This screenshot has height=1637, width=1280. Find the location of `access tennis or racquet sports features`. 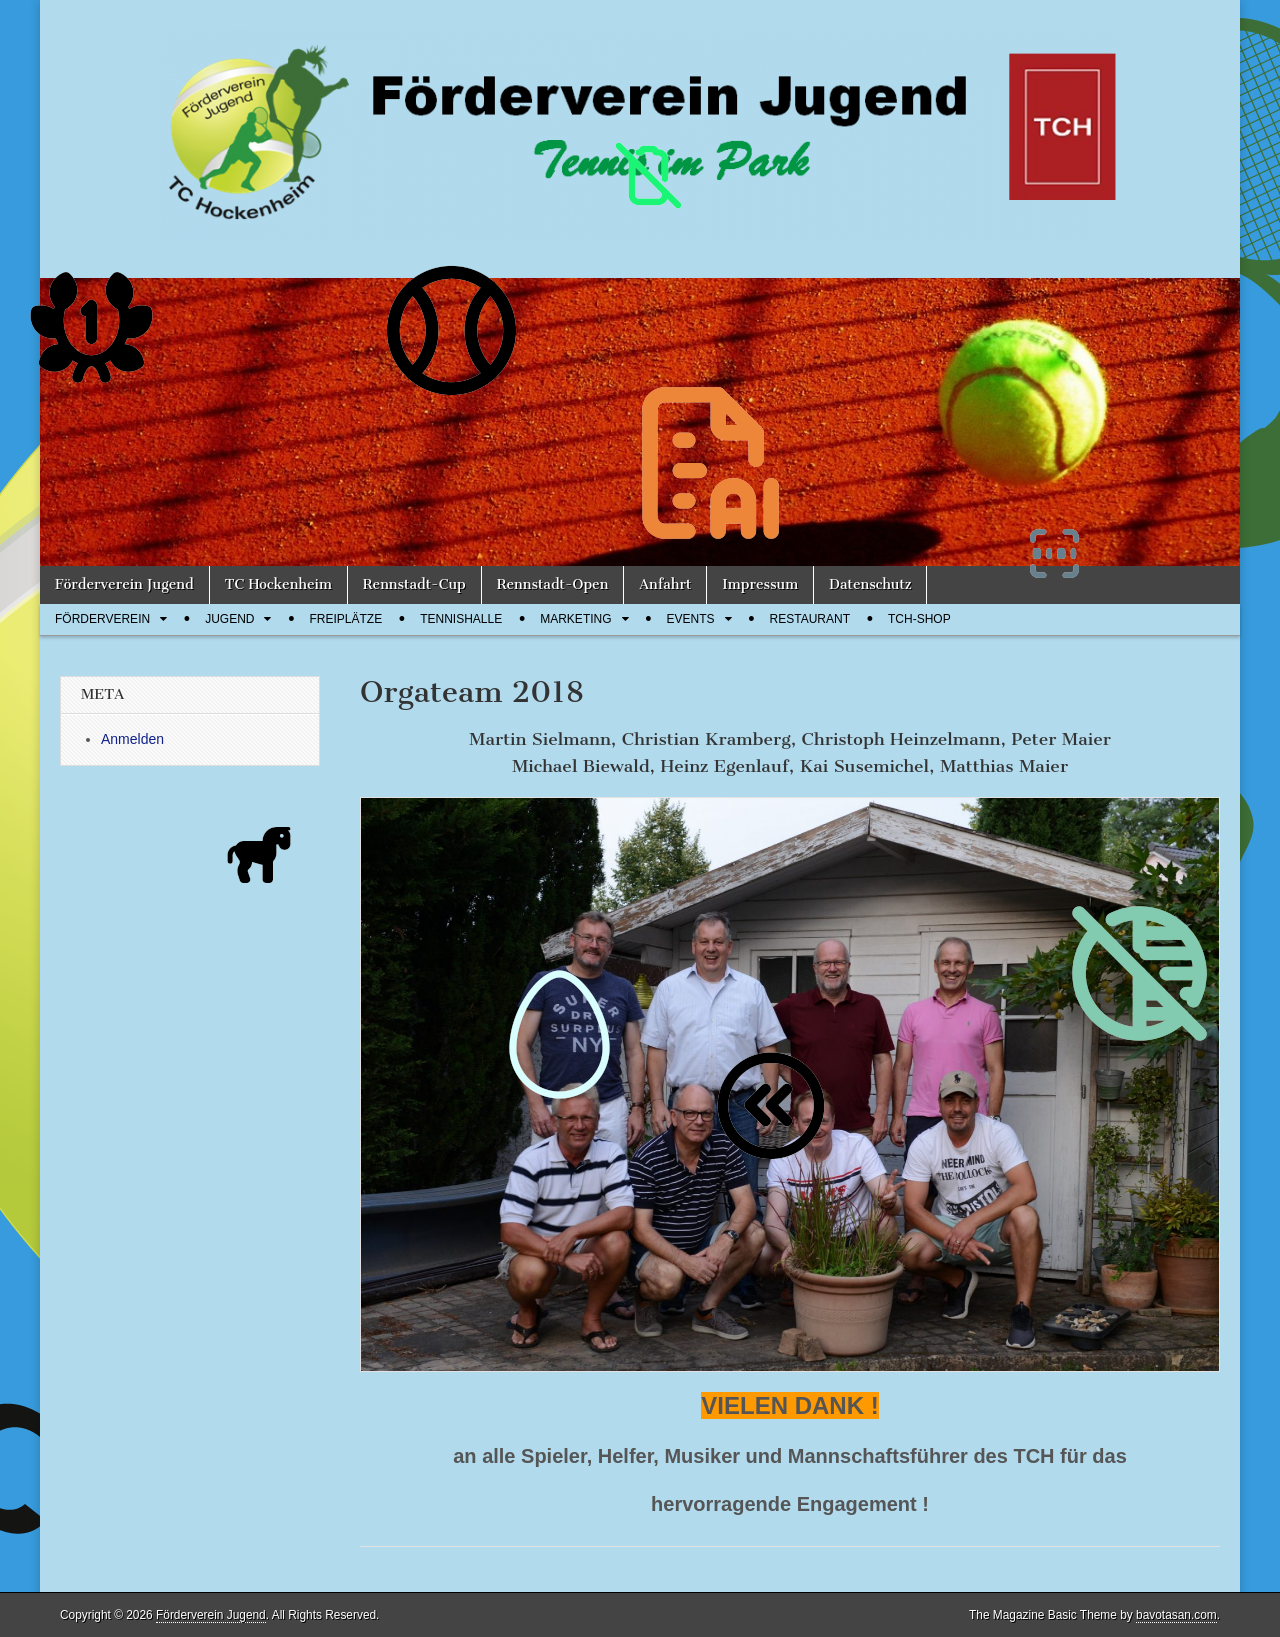

access tennis or racquet sports features is located at coordinates (451, 330).